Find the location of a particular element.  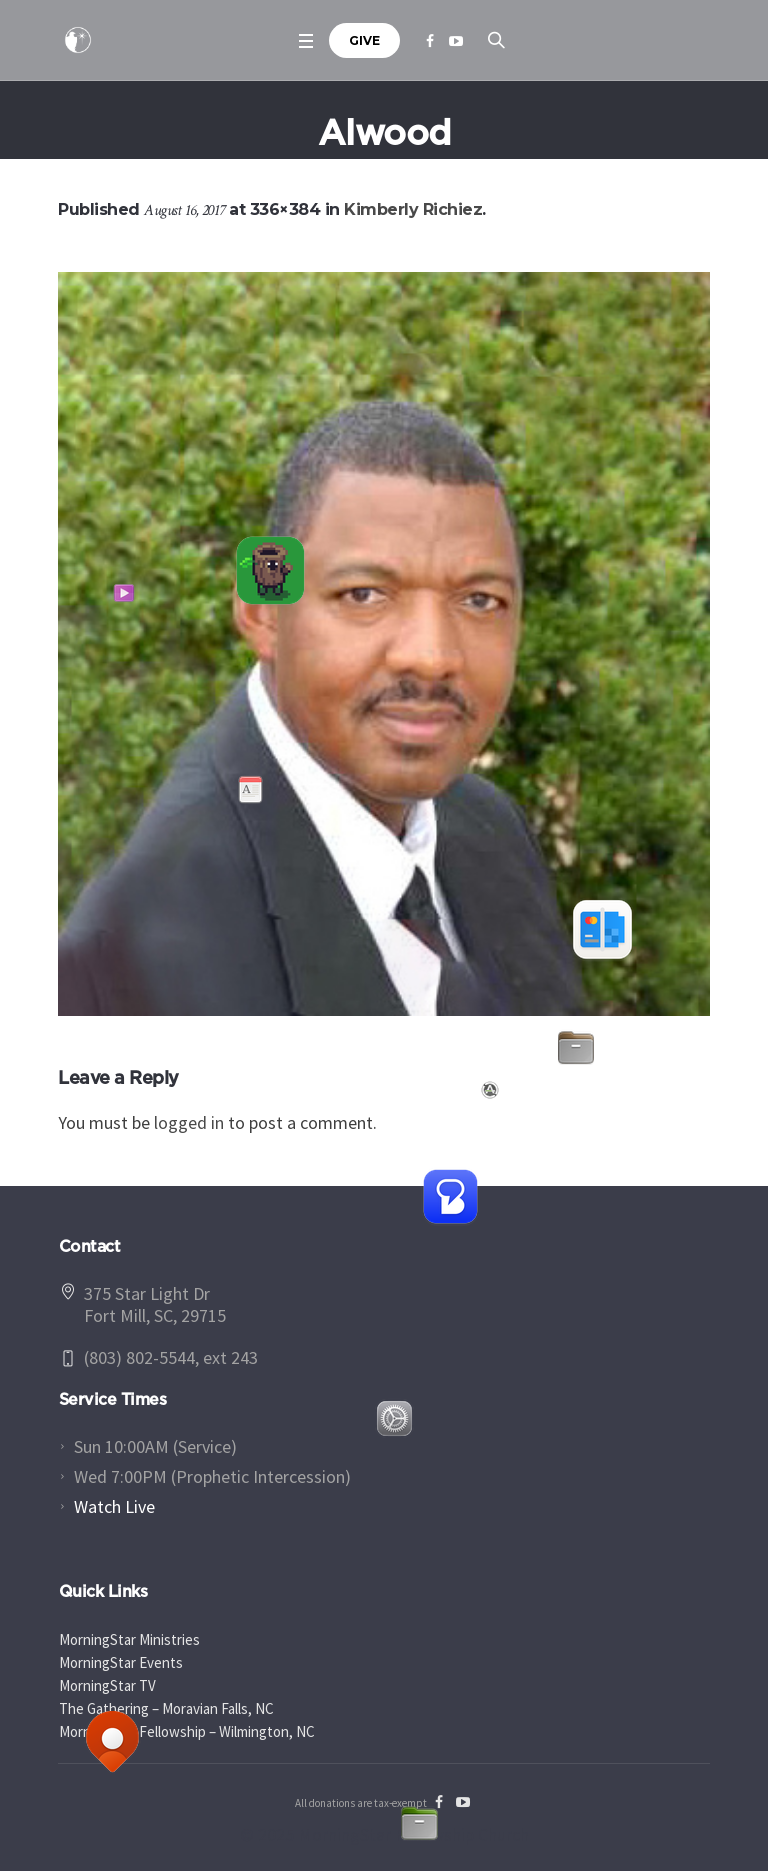

open the video player app is located at coordinates (124, 593).